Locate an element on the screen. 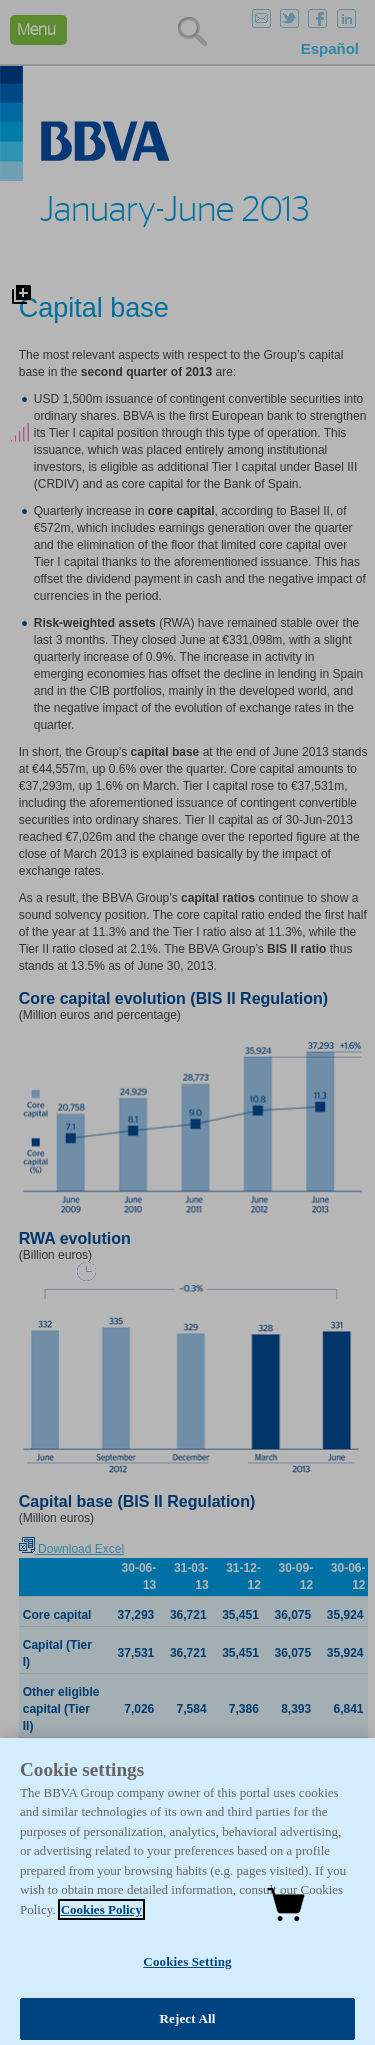 This screenshot has width=375, height=2045. view your shopping cart is located at coordinates (286, 1904).